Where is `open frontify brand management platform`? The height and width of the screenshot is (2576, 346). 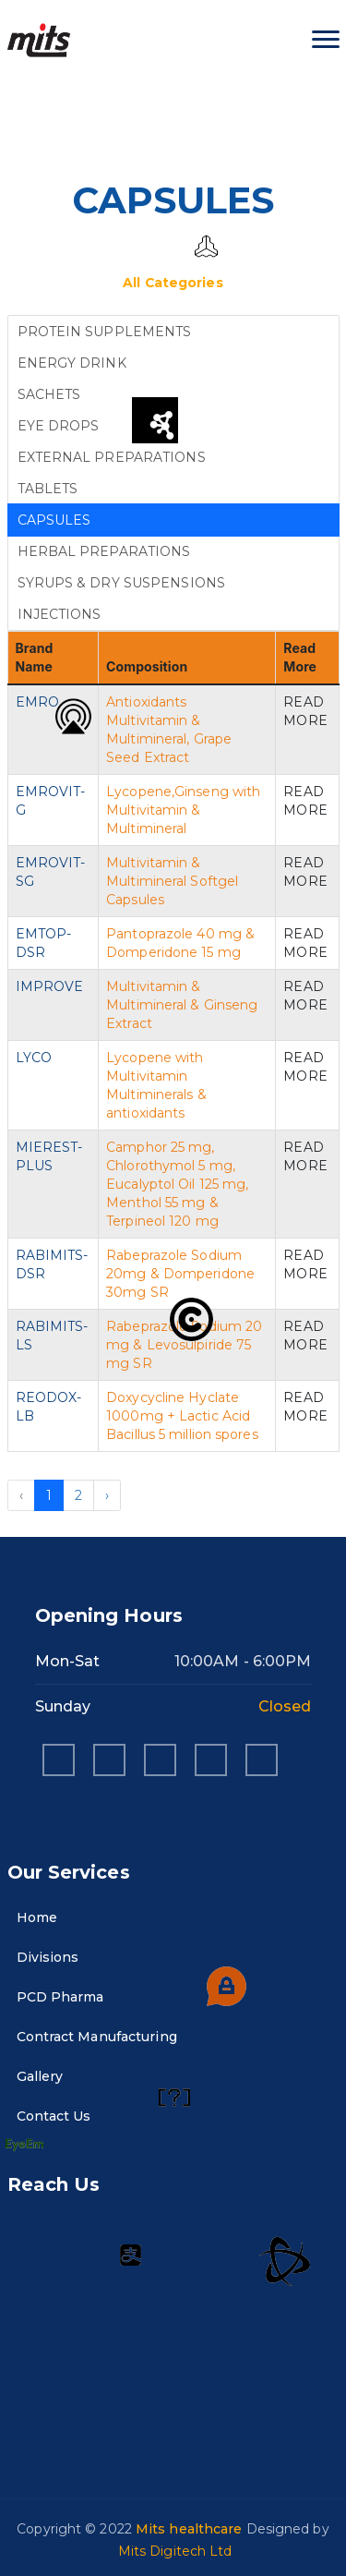 open frontify brand management platform is located at coordinates (206, 246).